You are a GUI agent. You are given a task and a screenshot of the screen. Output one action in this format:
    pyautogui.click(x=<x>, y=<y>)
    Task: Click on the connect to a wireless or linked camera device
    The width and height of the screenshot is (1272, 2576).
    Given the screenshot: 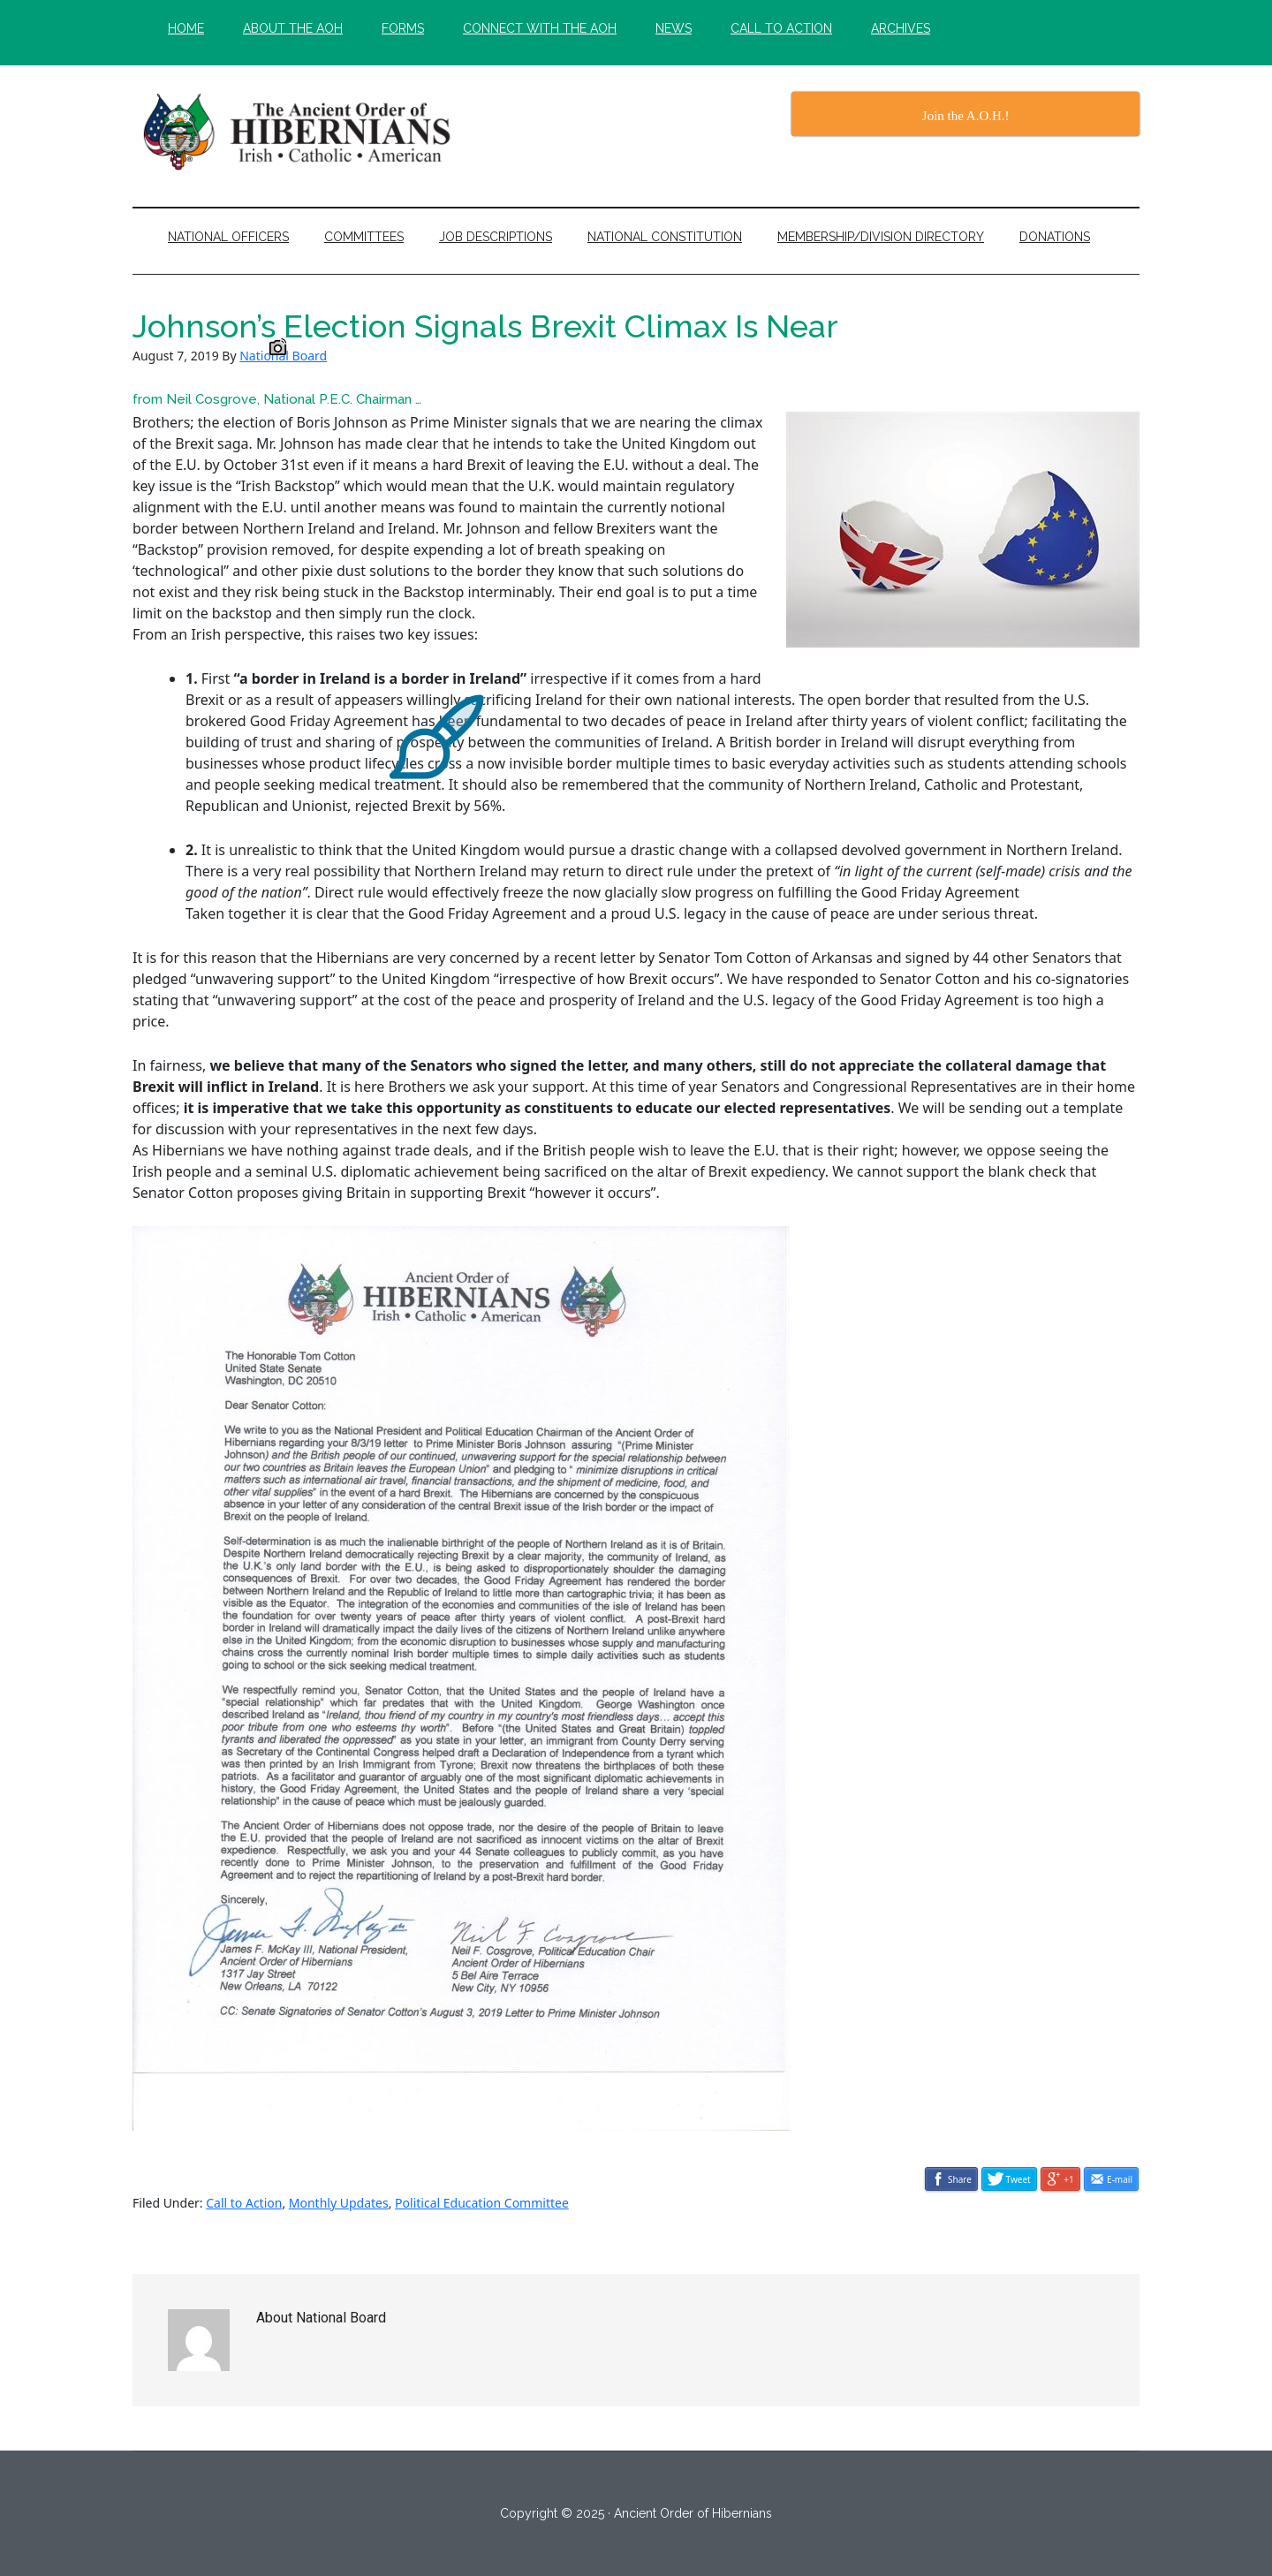 What is the action you would take?
    pyautogui.click(x=277, y=346)
    